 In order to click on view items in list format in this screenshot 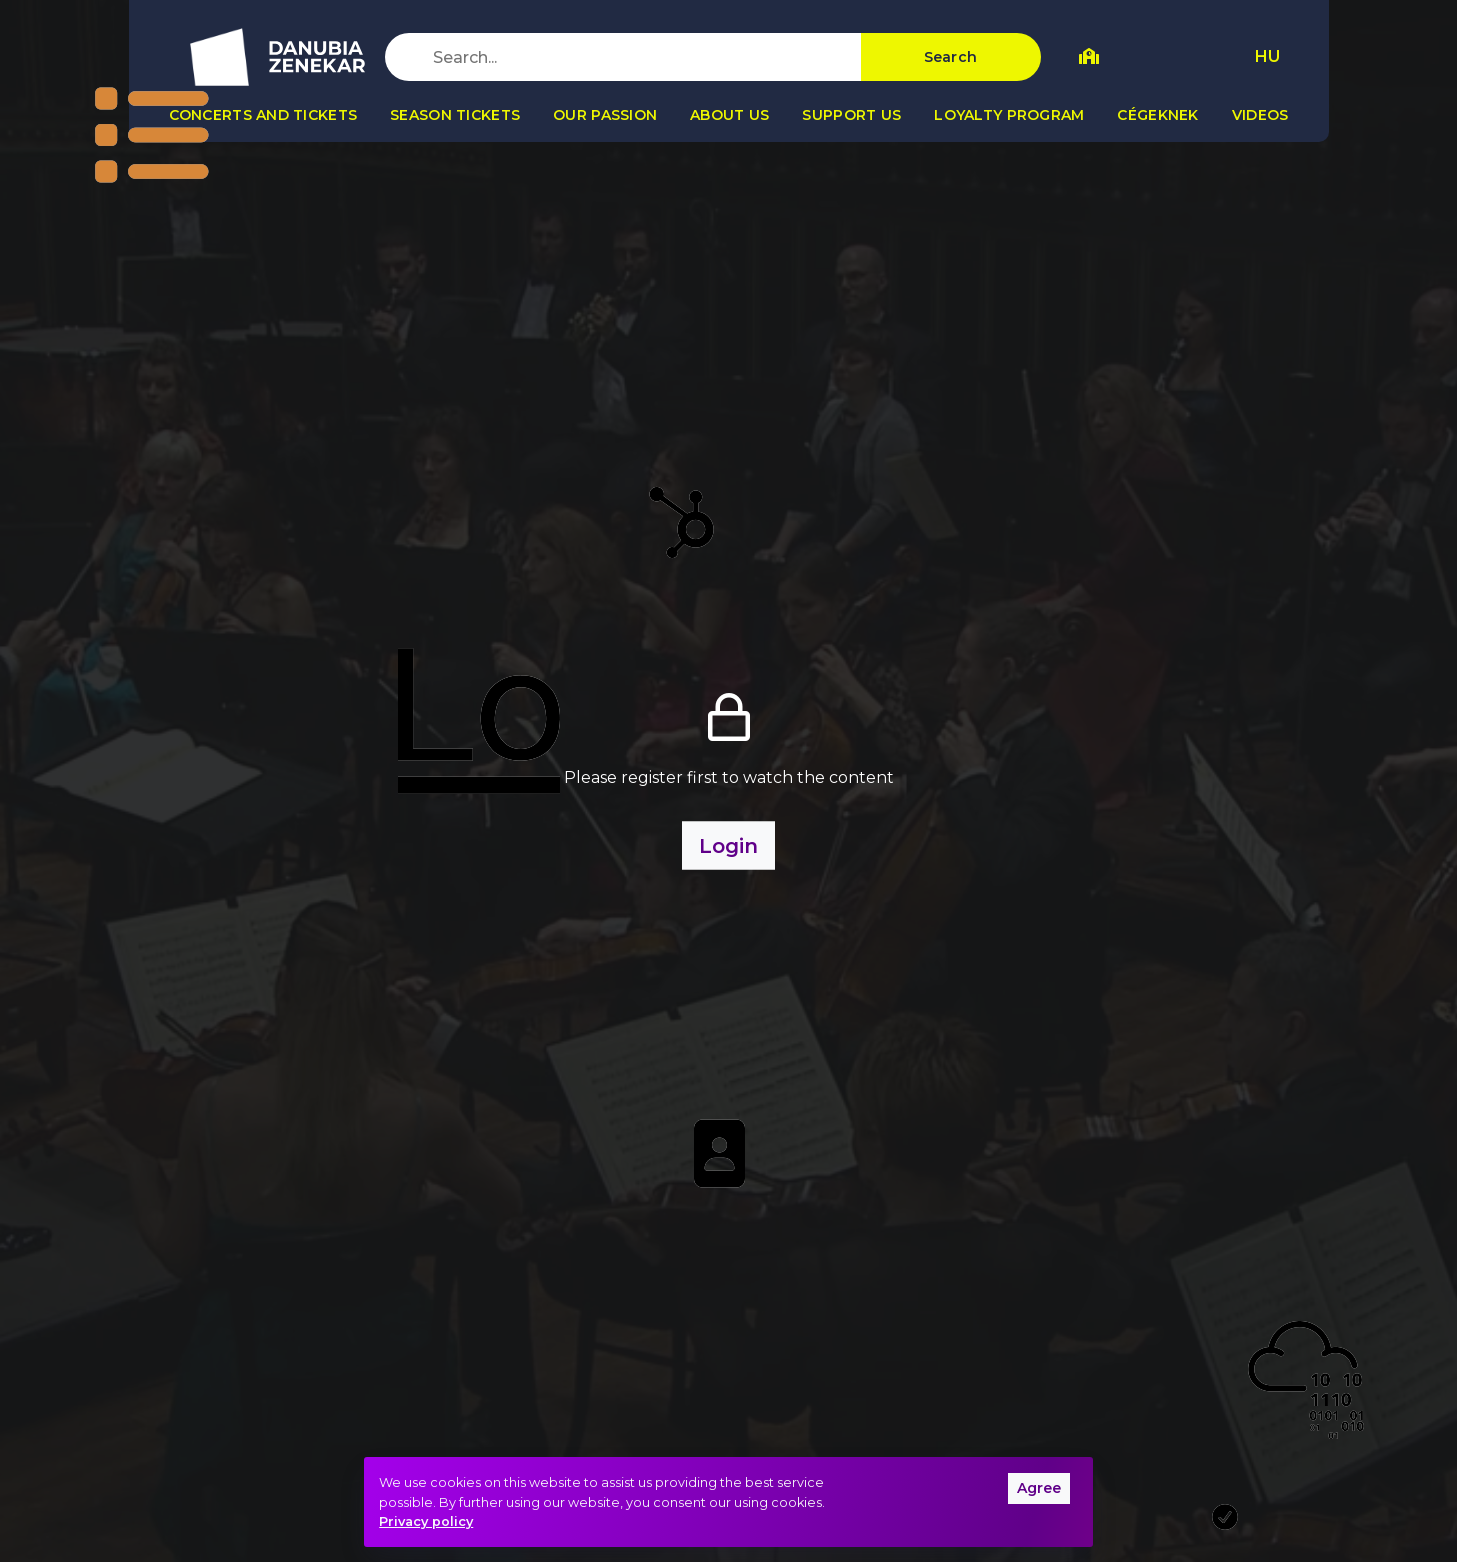, I will do `click(150, 135)`.